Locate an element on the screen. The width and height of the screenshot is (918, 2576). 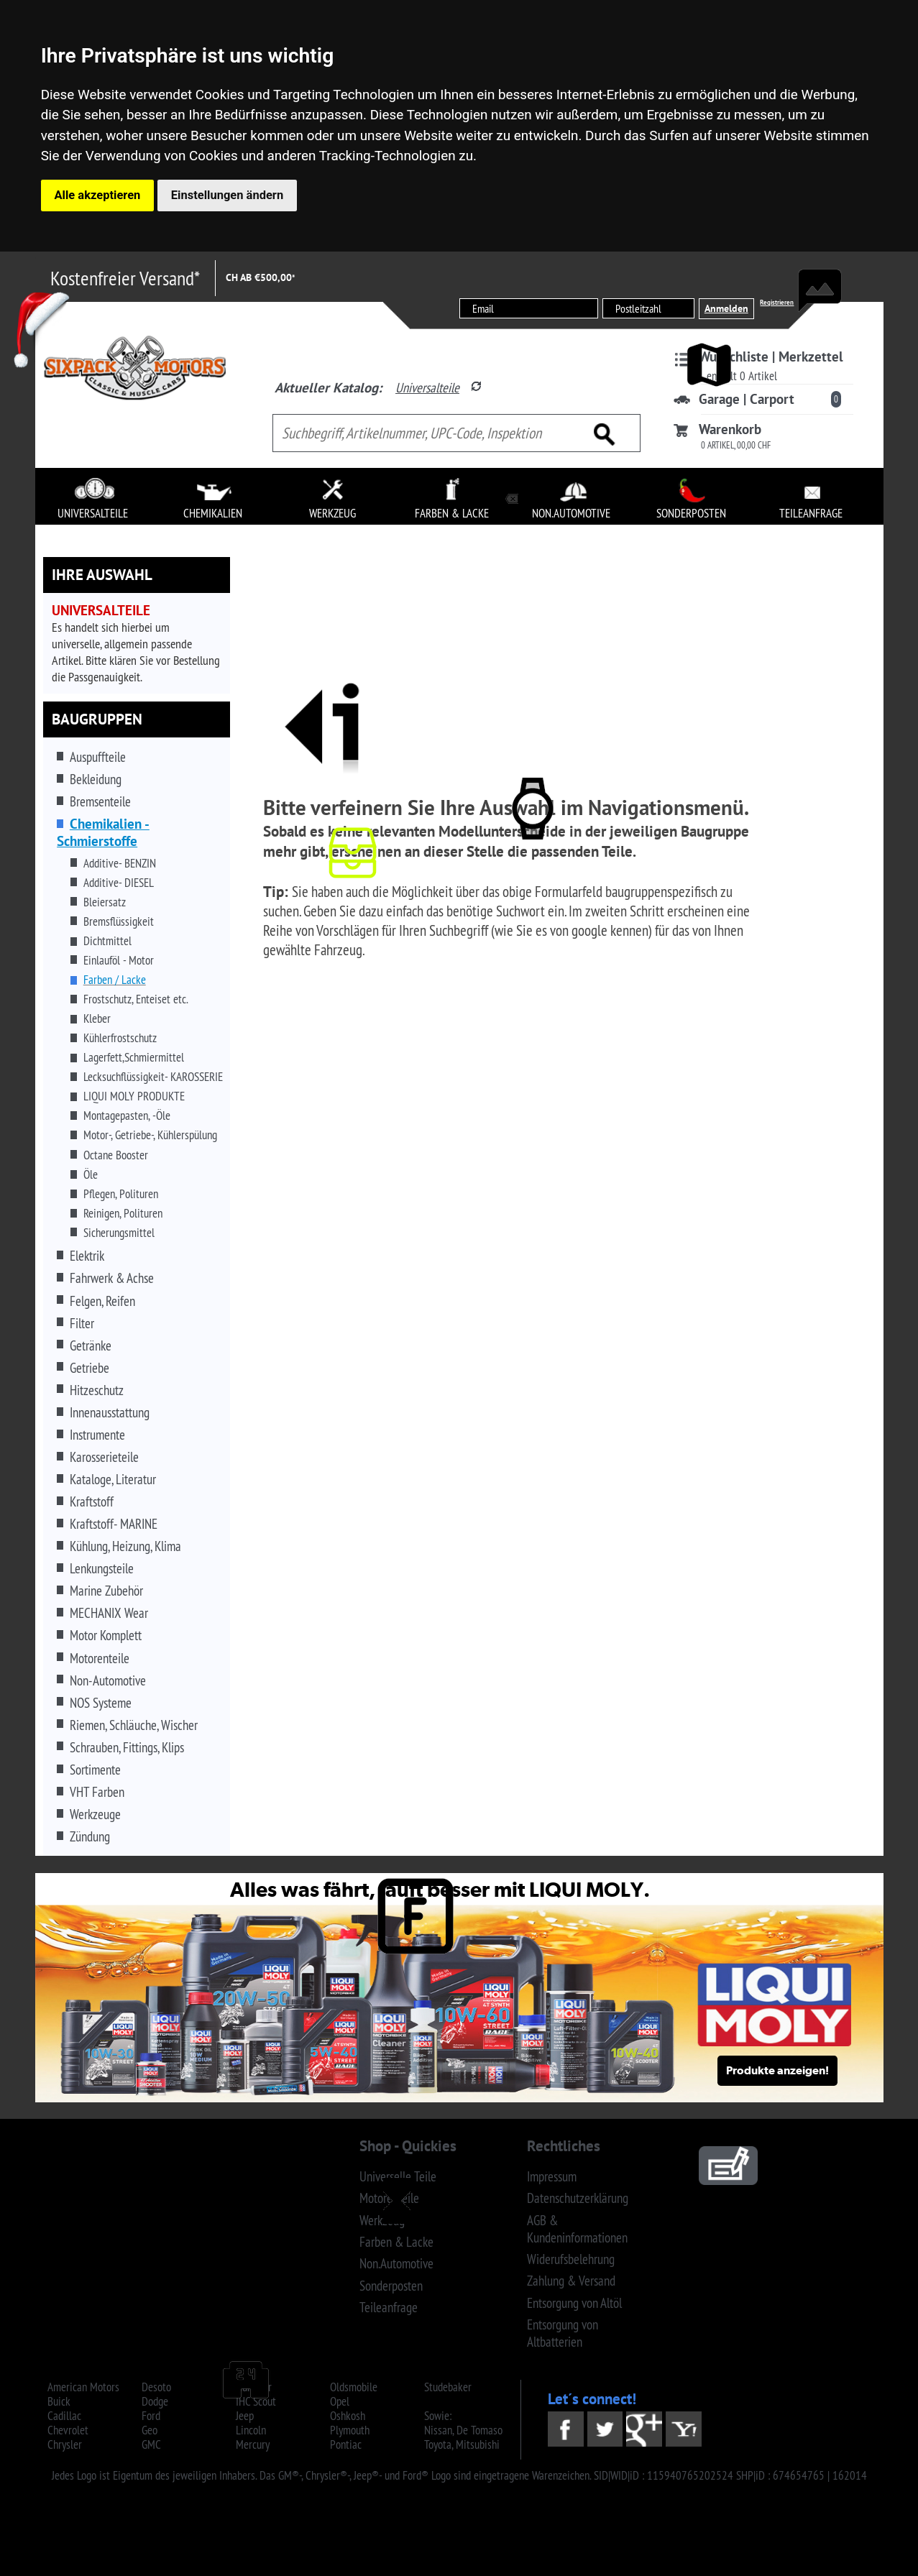
indicates a process is in progress or loading is located at coordinates (397, 2201).